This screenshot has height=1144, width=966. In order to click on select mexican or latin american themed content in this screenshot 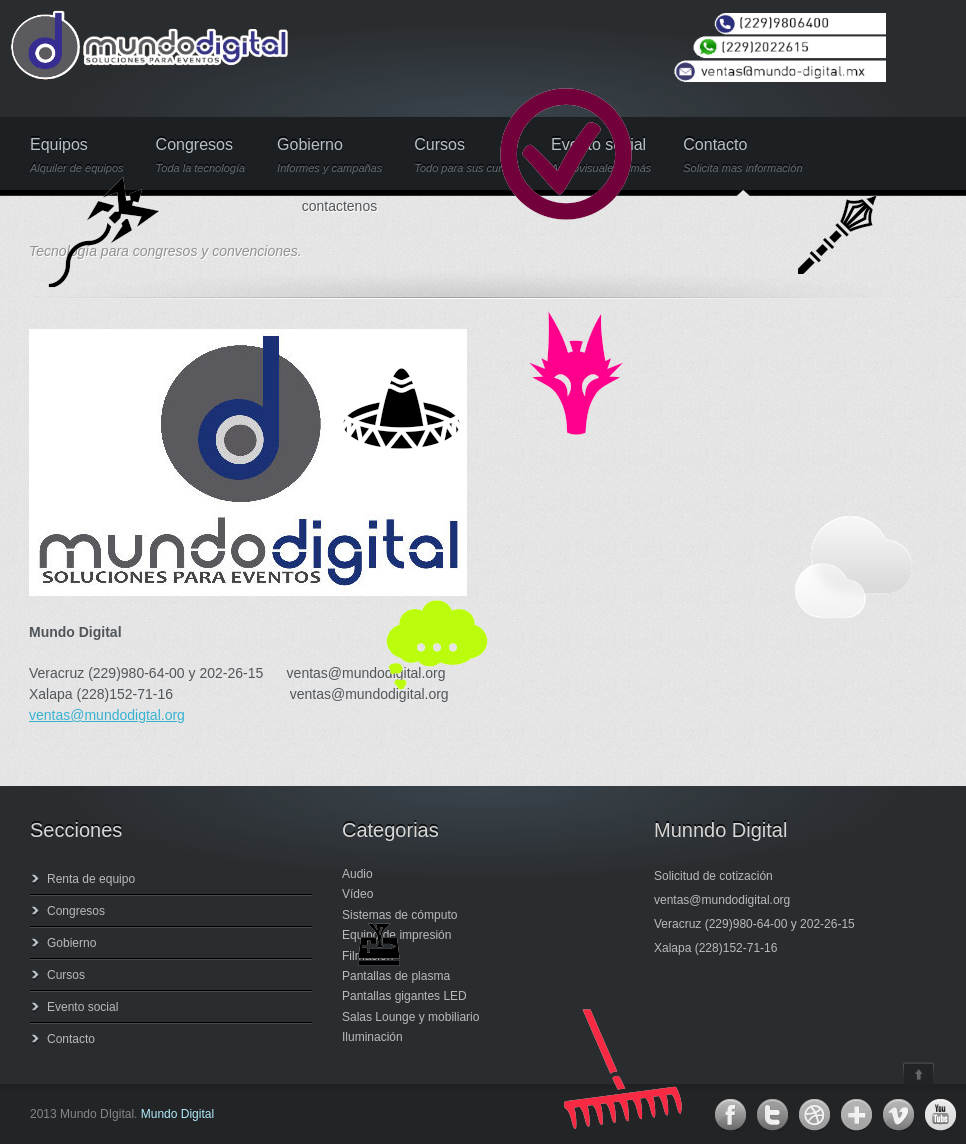, I will do `click(401, 408)`.